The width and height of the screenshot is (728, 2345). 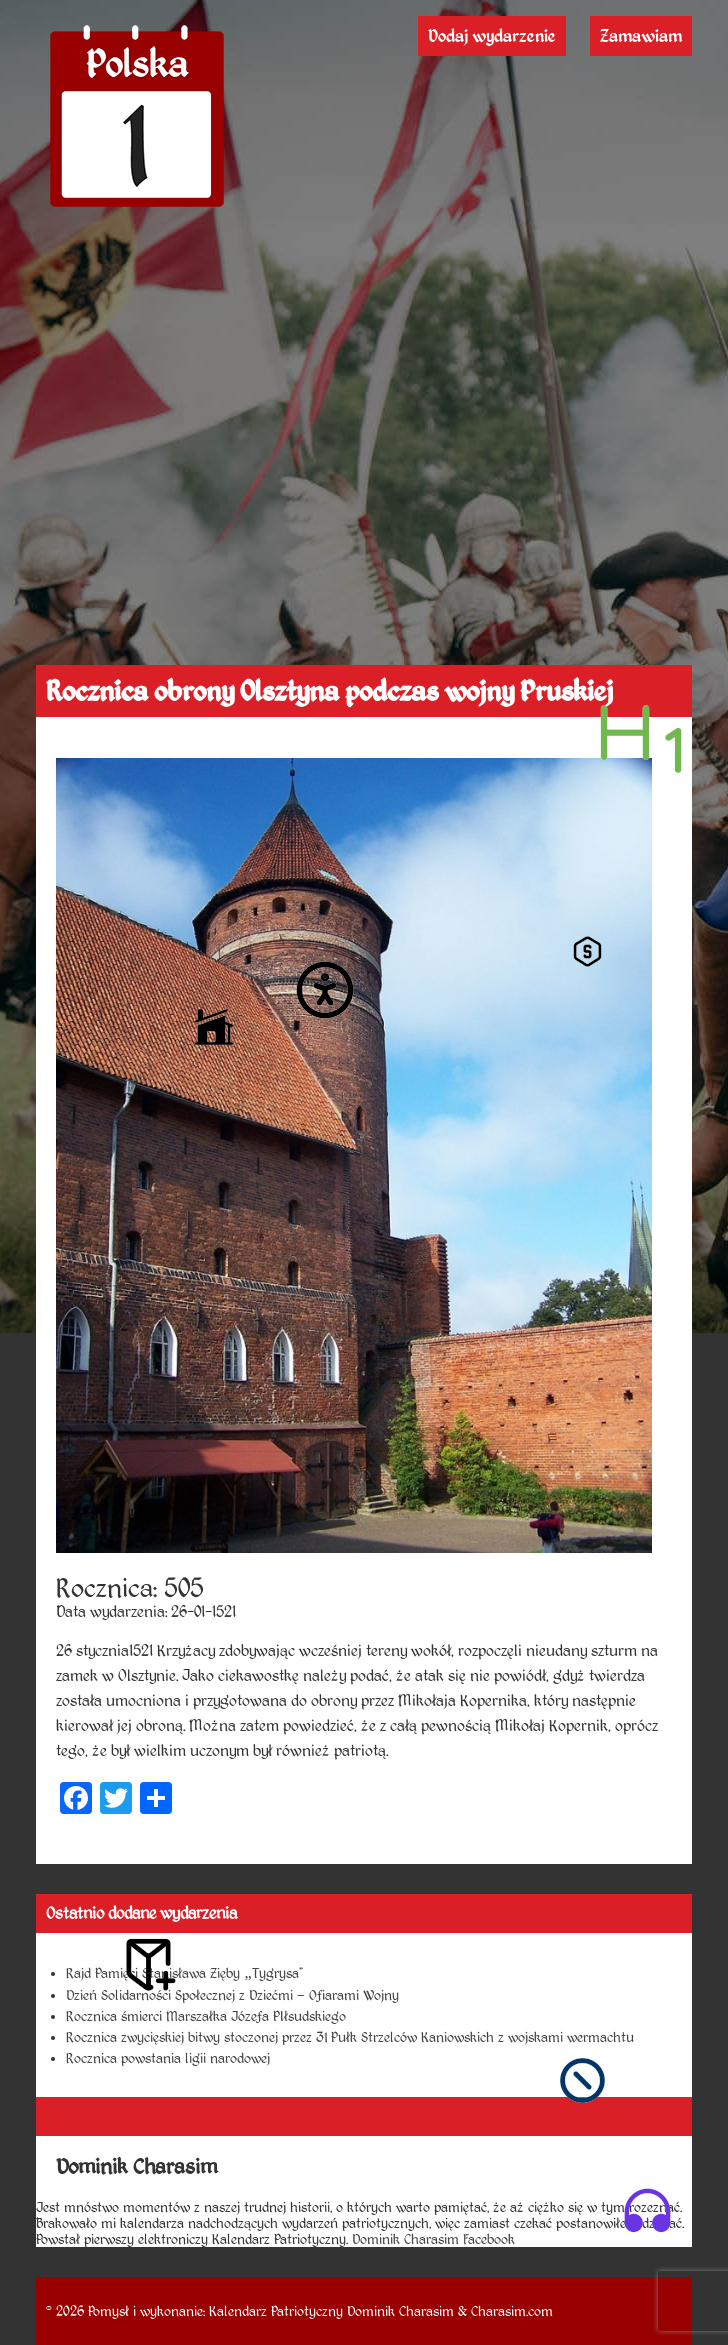 What do you see at coordinates (325, 990) in the screenshot?
I see `indicates accessibility features are available` at bounding box center [325, 990].